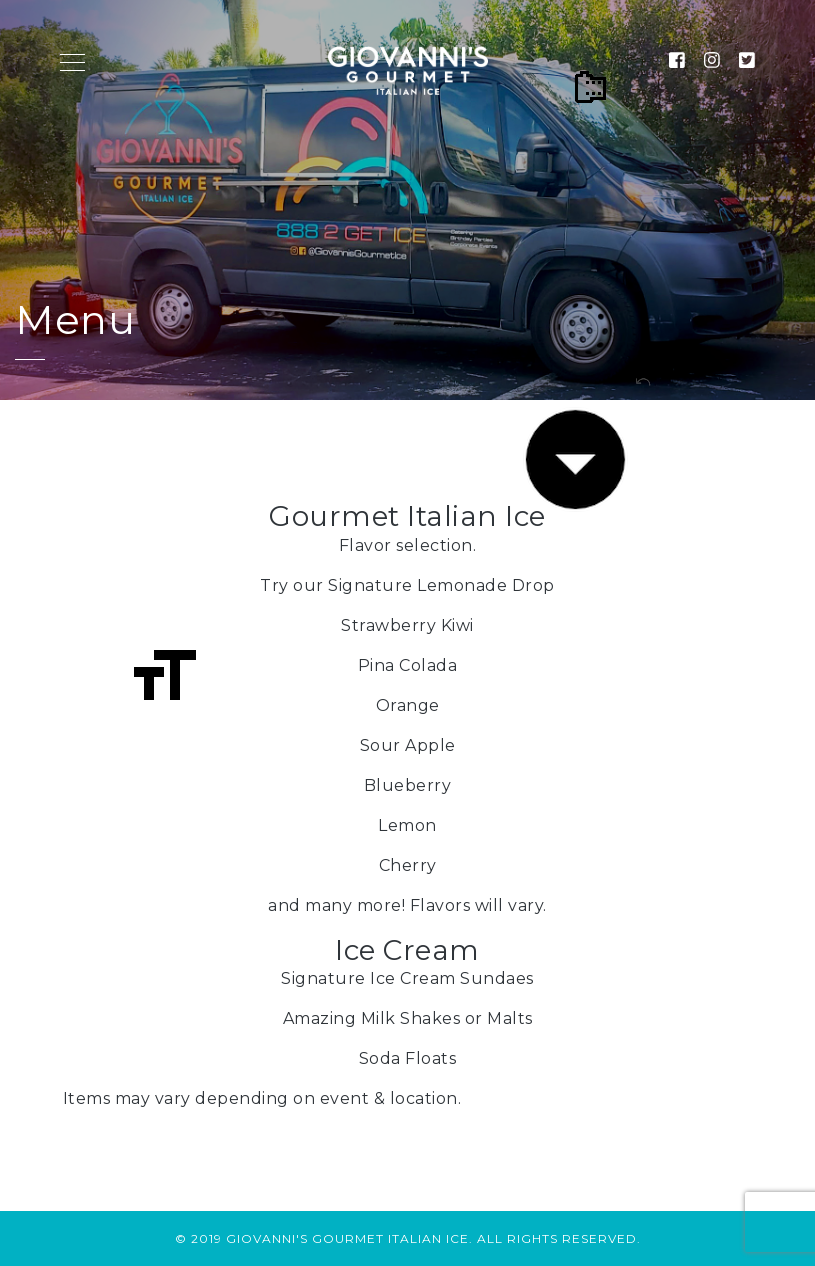 The image size is (815, 1266). Describe the element at coordinates (643, 381) in the screenshot. I see `undo previous action` at that location.